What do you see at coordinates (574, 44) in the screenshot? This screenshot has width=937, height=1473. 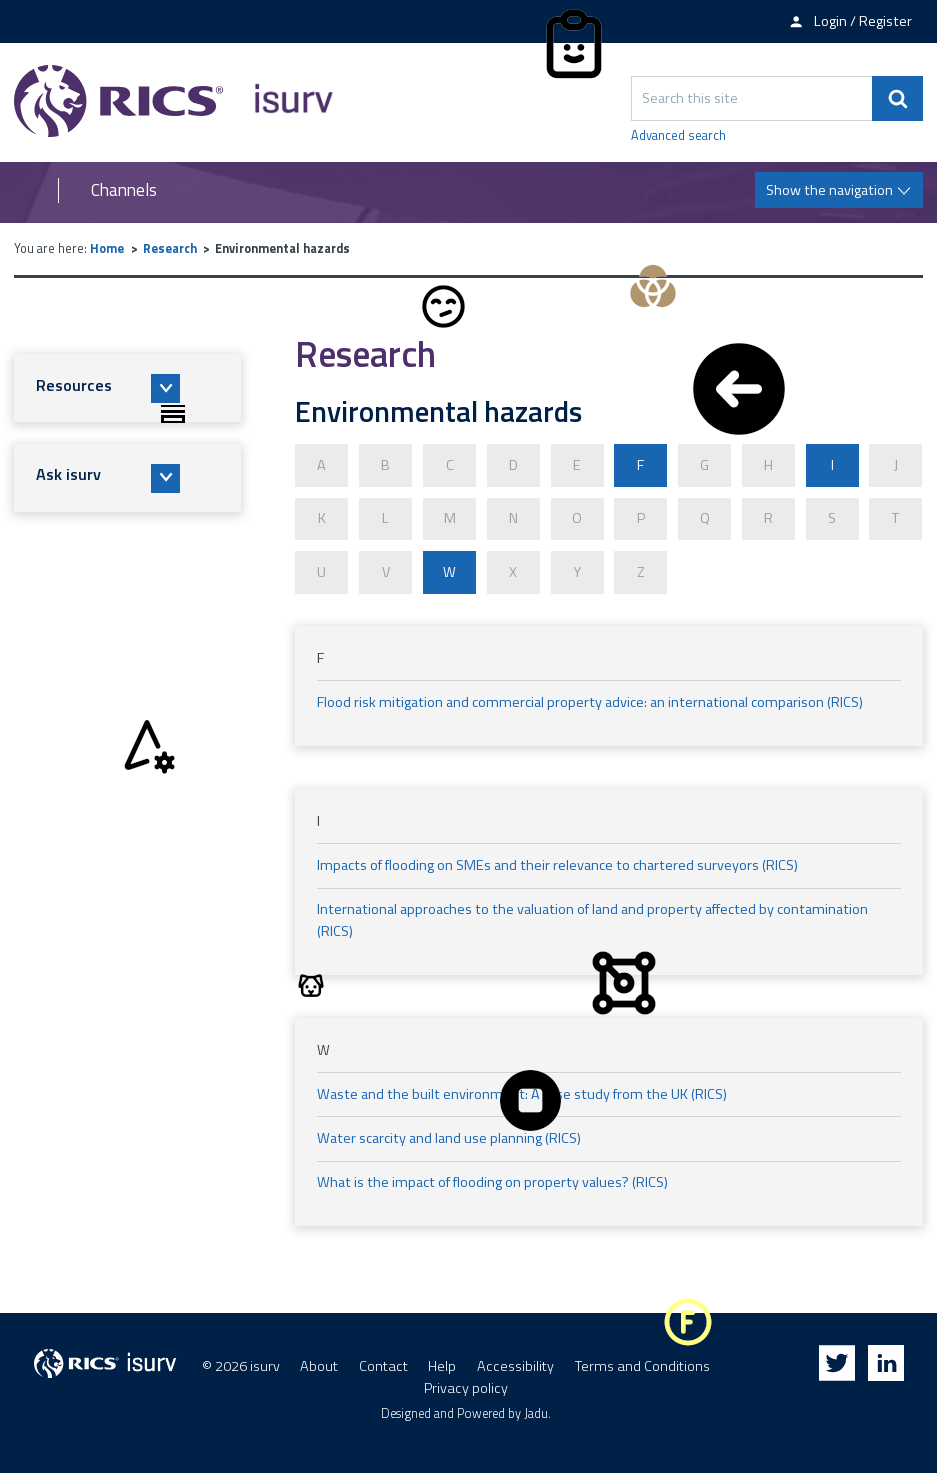 I see `view feedback or satisfaction survey` at bounding box center [574, 44].